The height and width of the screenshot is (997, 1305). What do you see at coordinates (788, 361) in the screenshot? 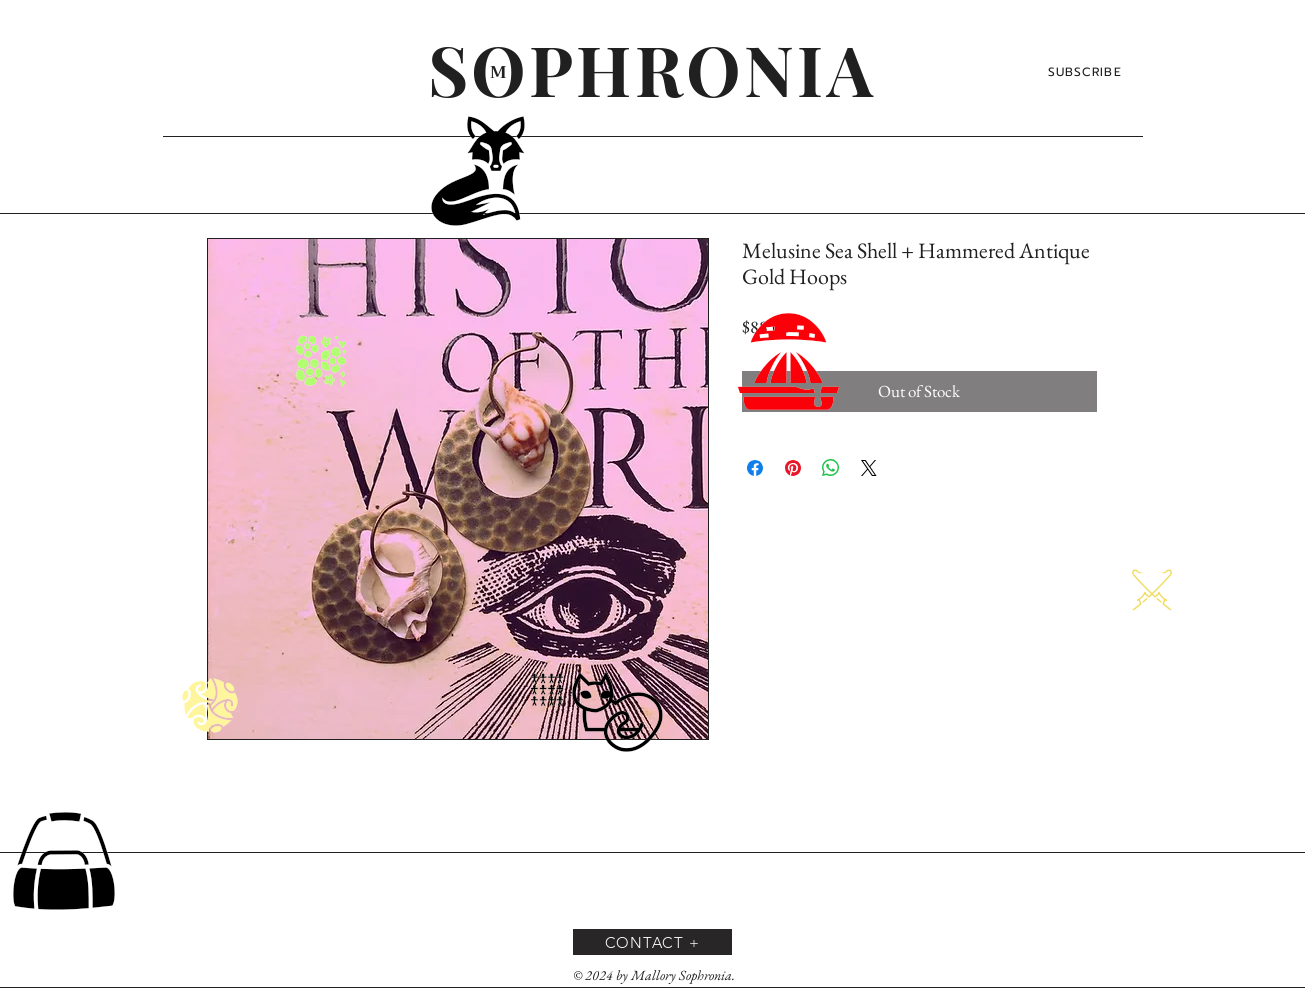
I see `access kitchen or cooking tools` at bounding box center [788, 361].